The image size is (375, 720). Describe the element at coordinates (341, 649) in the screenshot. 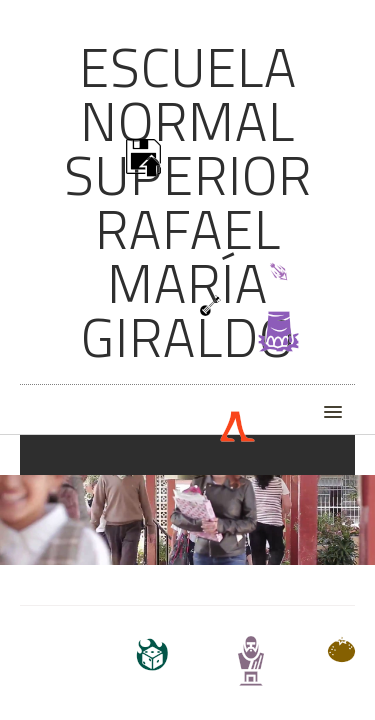

I see `select tangerine or citrus fruit item` at that location.